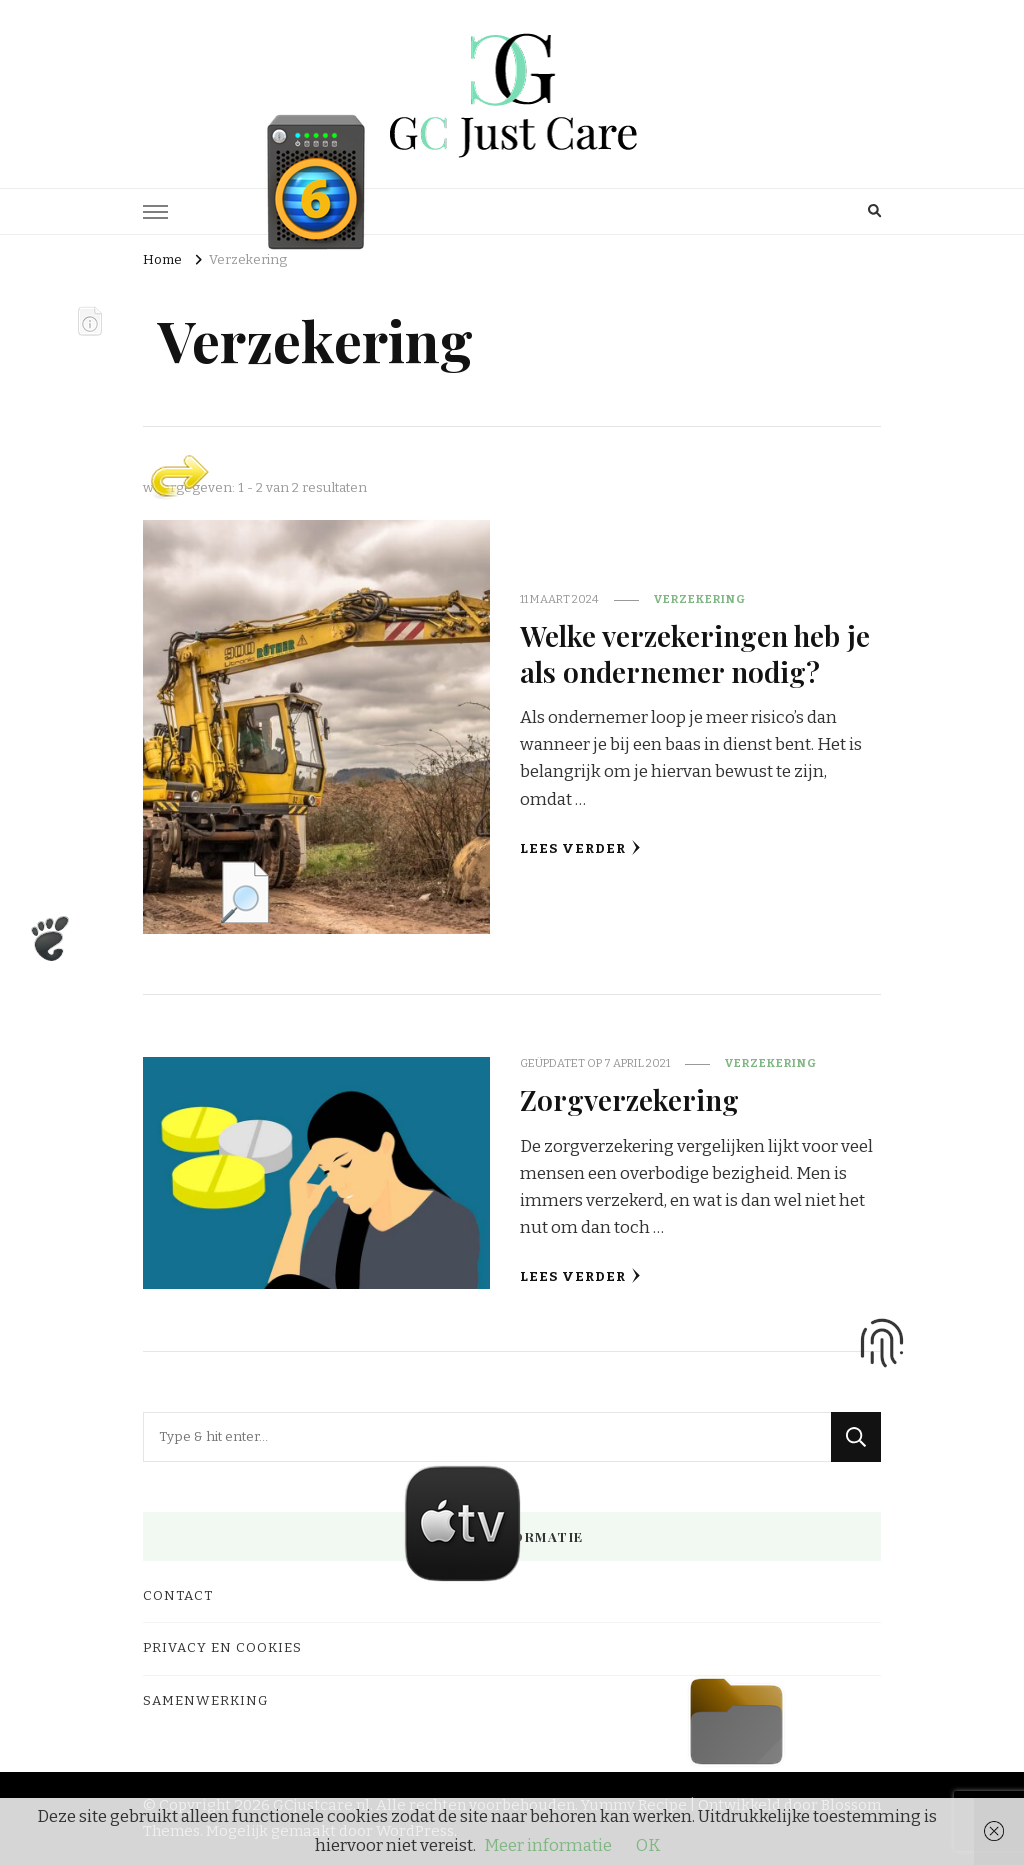 Image resolution: width=1024 pixels, height=1865 pixels. What do you see at coordinates (50, 939) in the screenshot?
I see `access the GNOME desktop home or start menu` at bounding box center [50, 939].